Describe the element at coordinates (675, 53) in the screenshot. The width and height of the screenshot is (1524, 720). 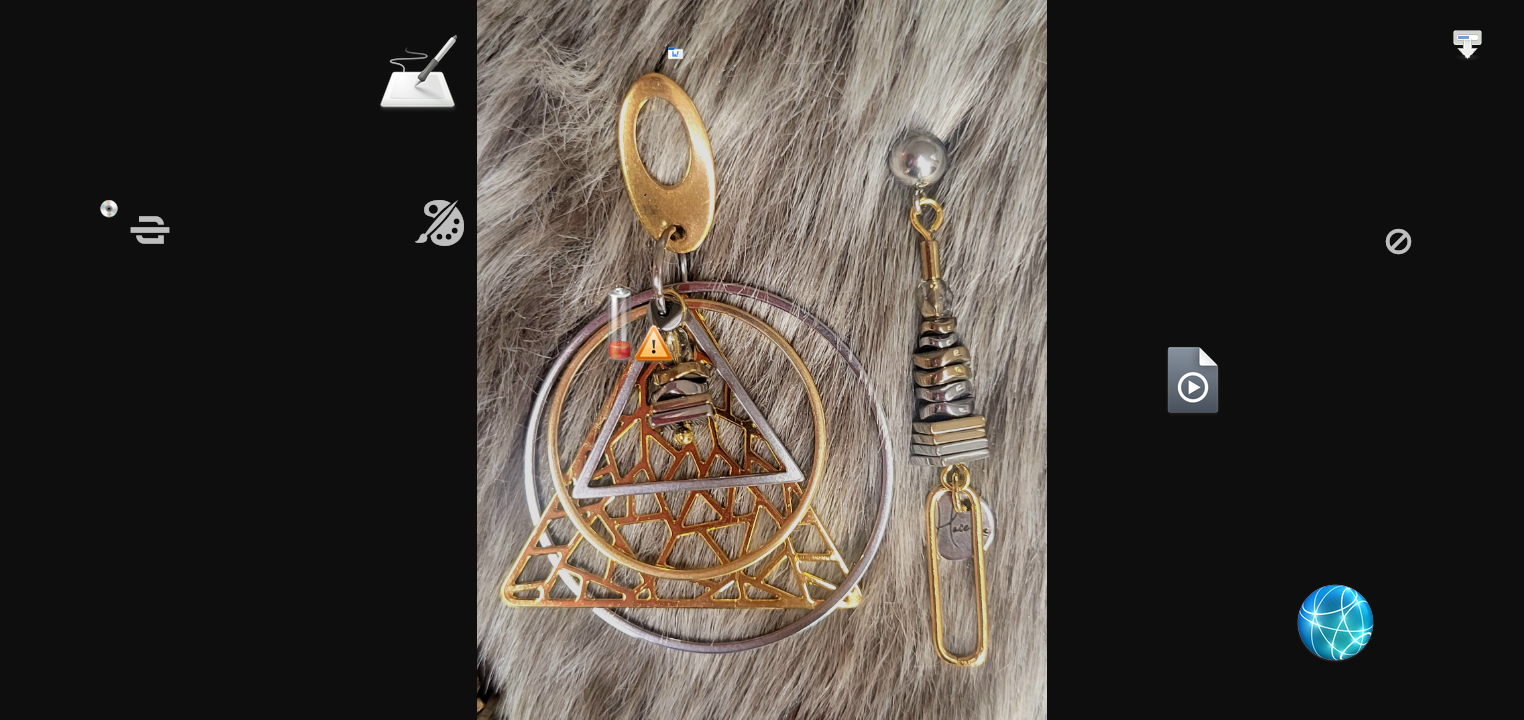
I see `open 4k downloader files folder` at that location.